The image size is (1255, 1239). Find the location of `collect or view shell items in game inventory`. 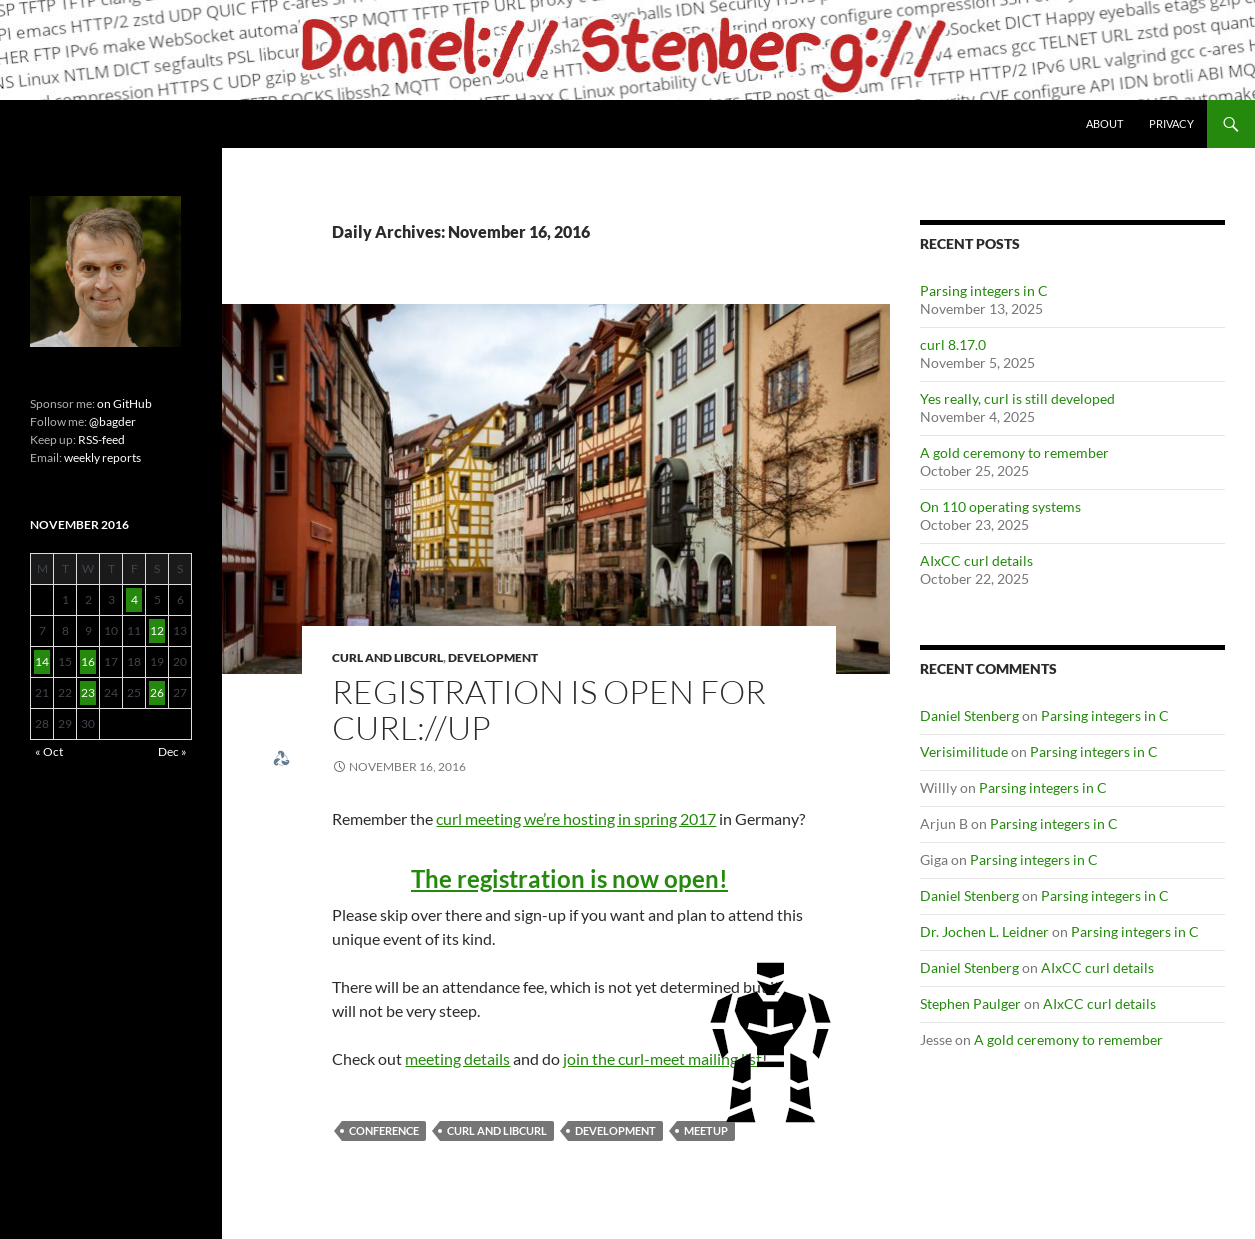

collect or view shell items in game inventory is located at coordinates (281, 758).